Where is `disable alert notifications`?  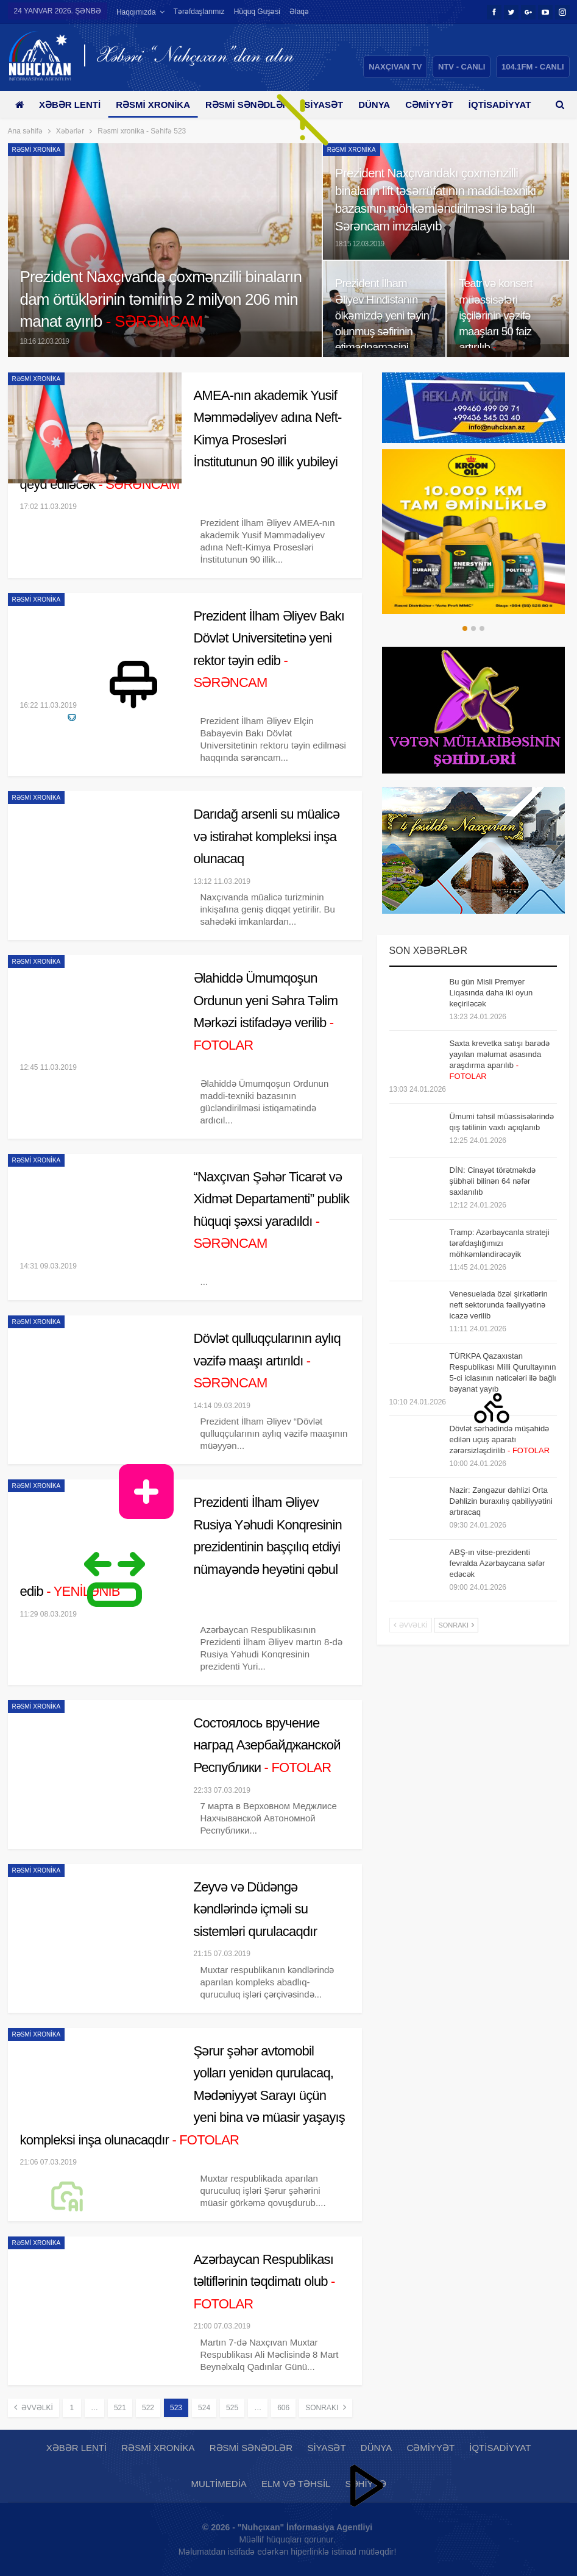 disable alert notifications is located at coordinates (302, 119).